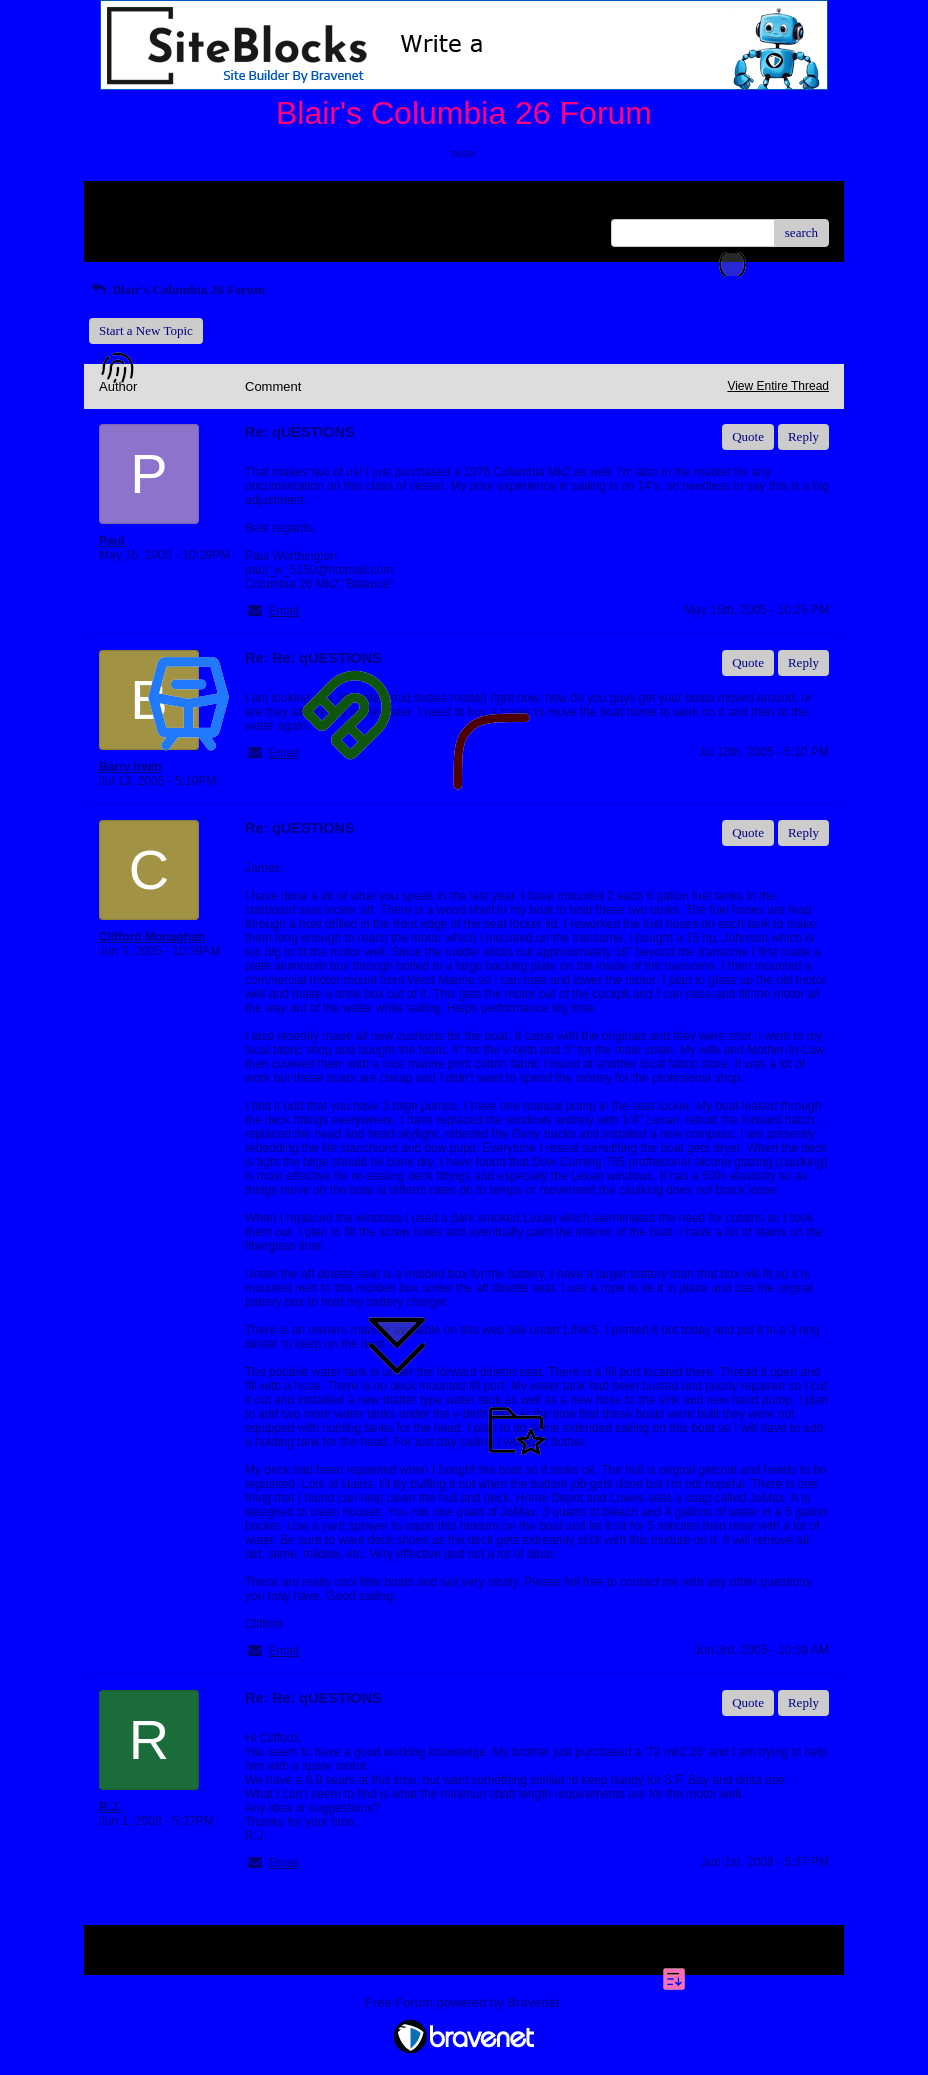 The image size is (928, 2075). What do you see at coordinates (491, 751) in the screenshot?
I see `apply iOS-style rounded corner to element` at bounding box center [491, 751].